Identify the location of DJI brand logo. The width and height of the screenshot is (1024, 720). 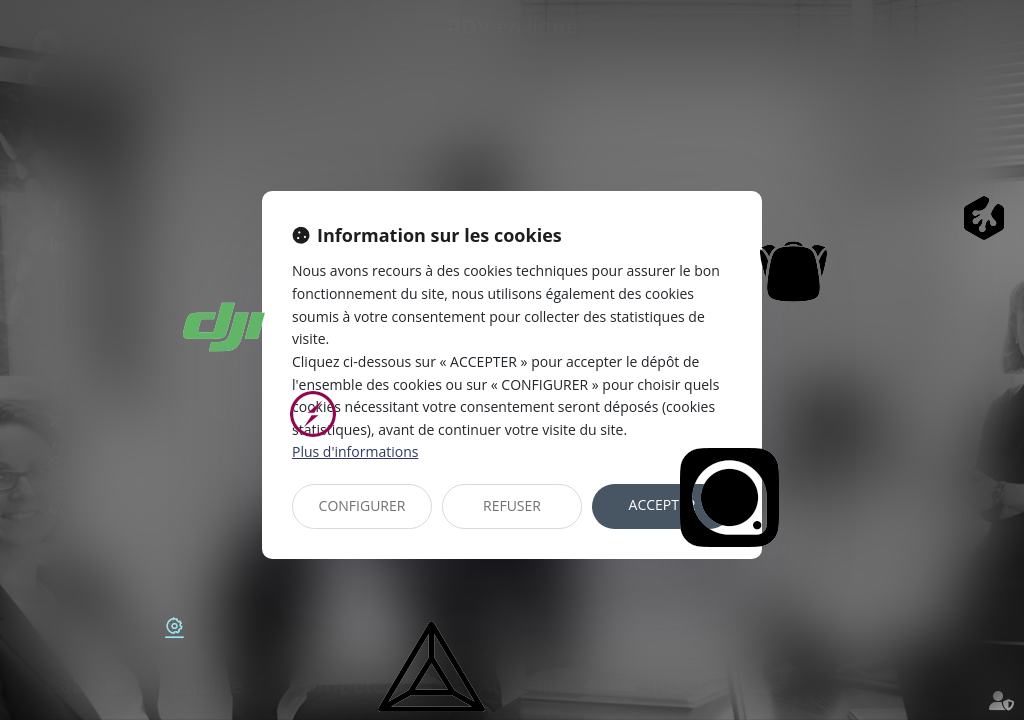
(224, 327).